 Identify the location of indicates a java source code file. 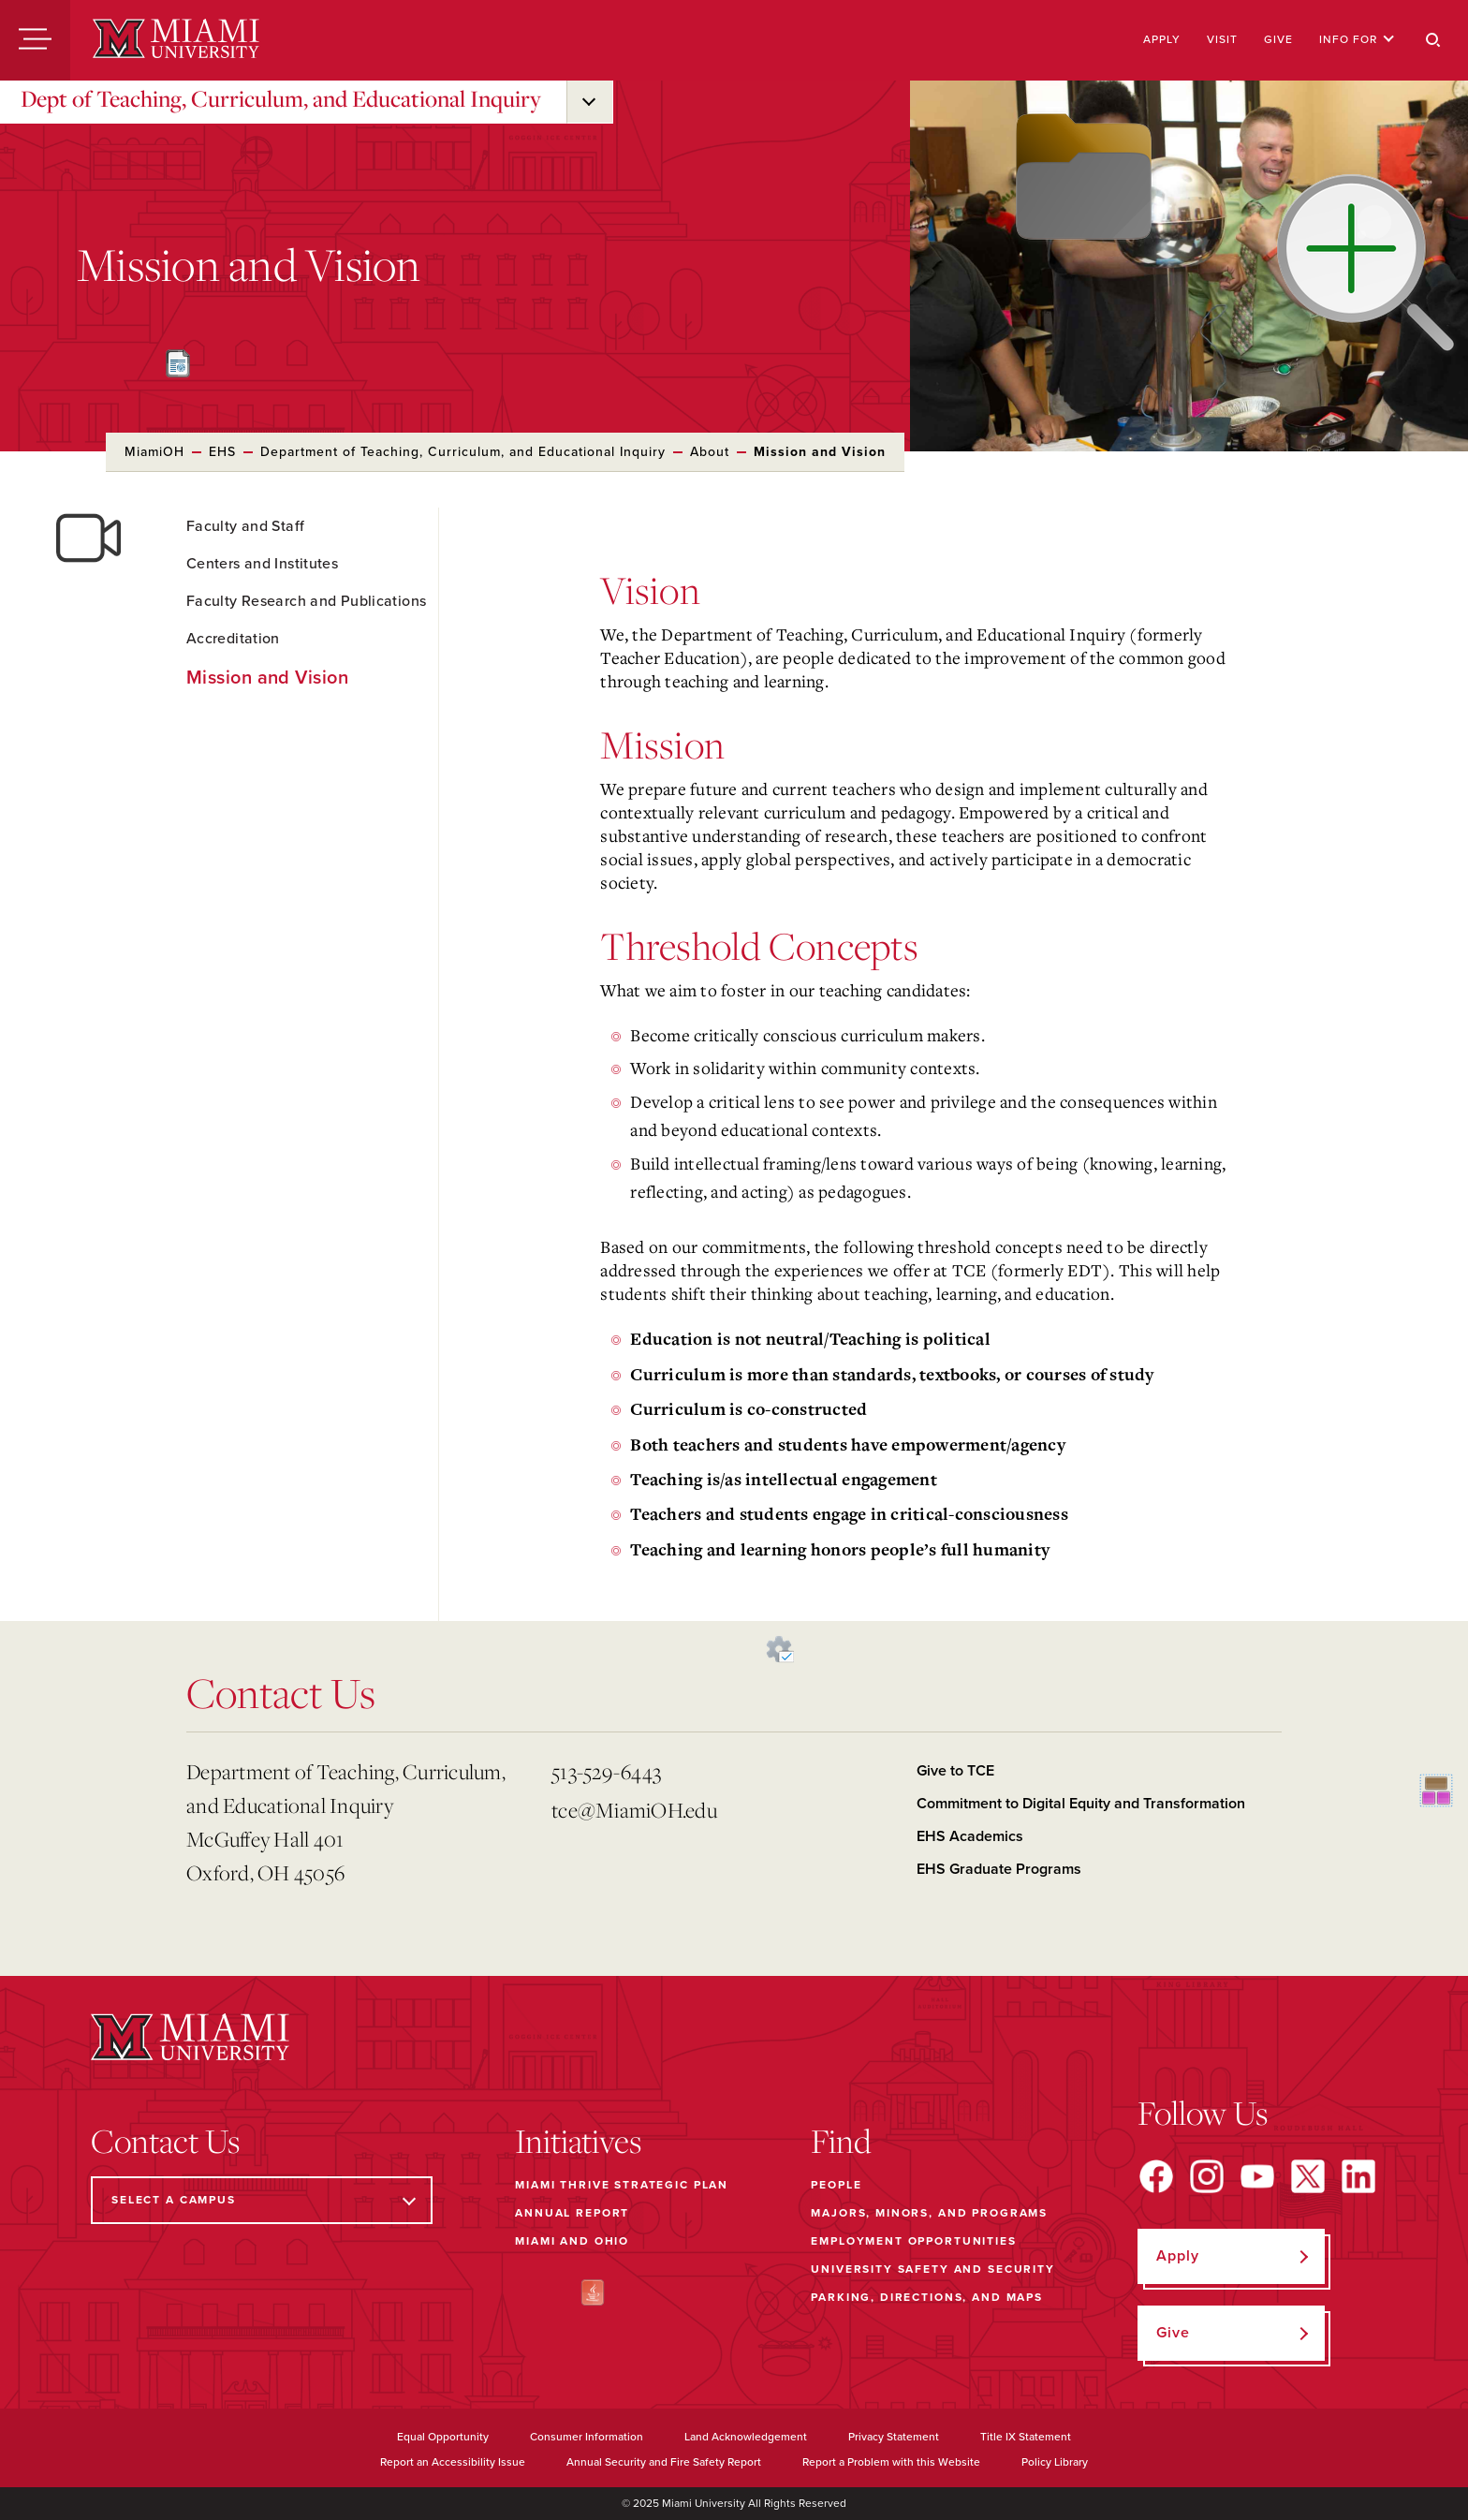
(593, 2292).